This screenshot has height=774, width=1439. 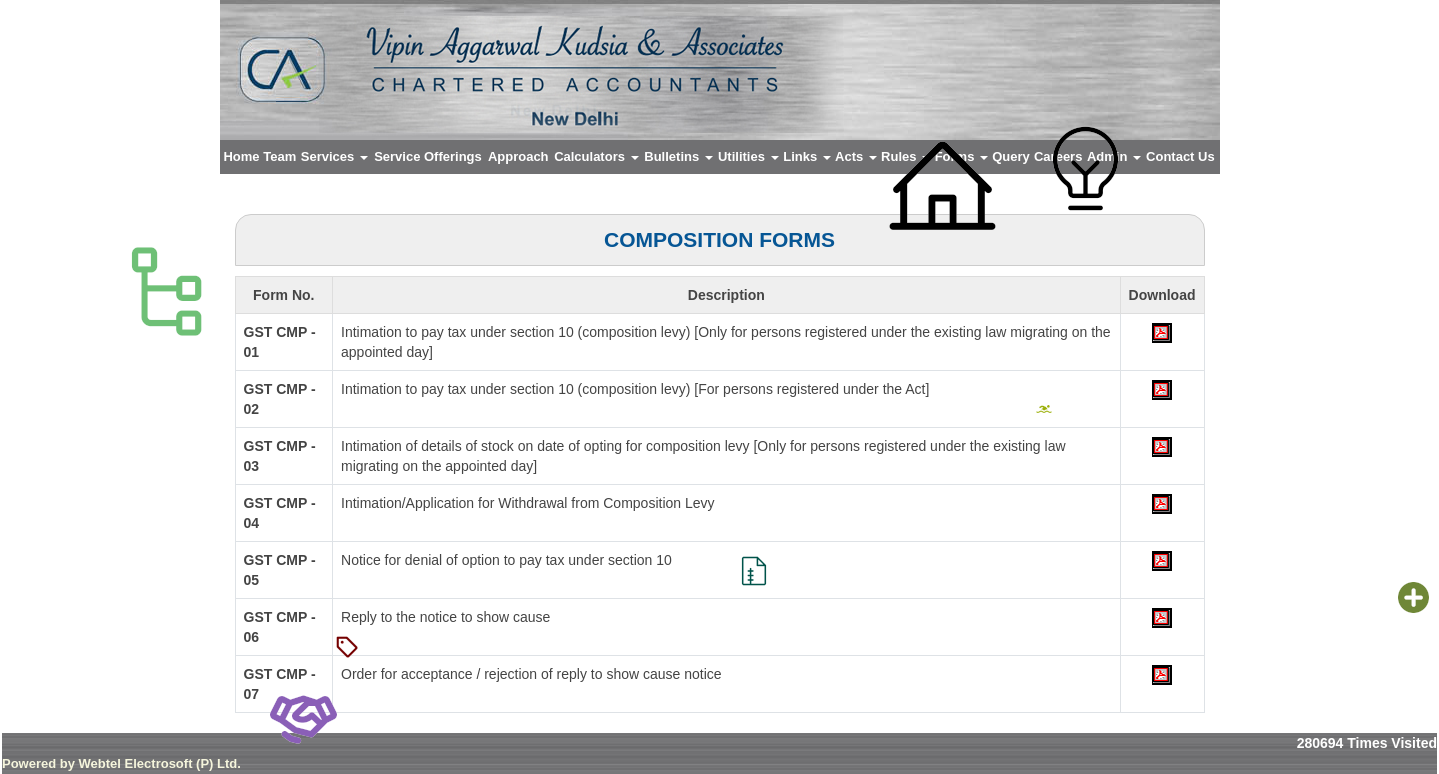 I want to click on navigate to home screen, so click(x=942, y=187).